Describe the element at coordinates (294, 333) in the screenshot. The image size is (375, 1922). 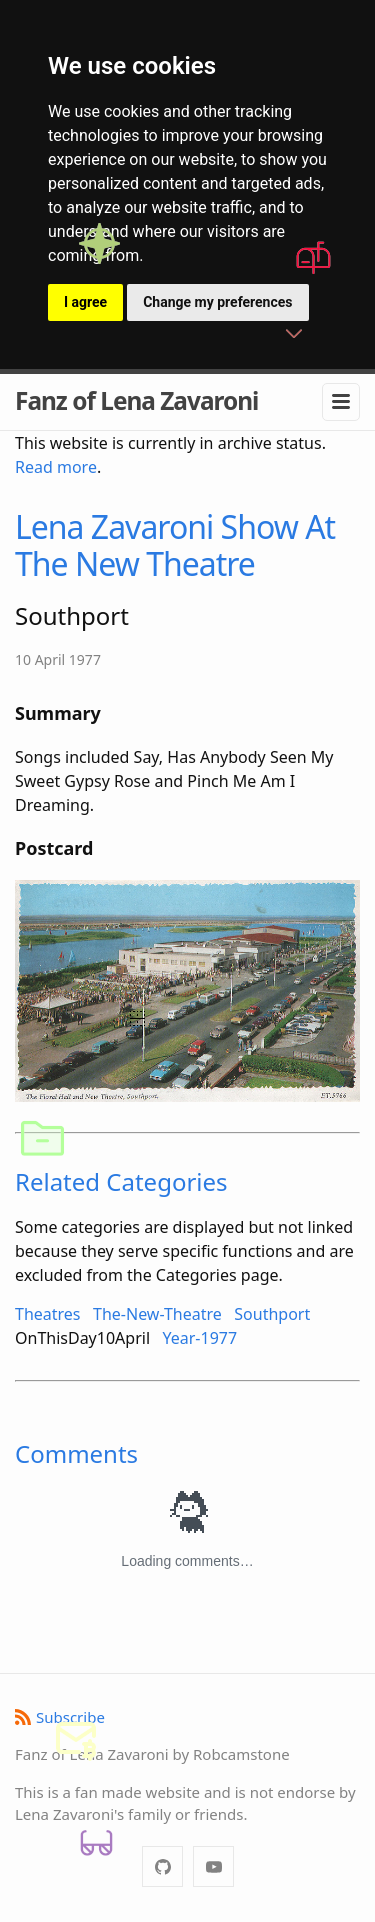
I see `expand a collapsed section or dropdown menu` at that location.